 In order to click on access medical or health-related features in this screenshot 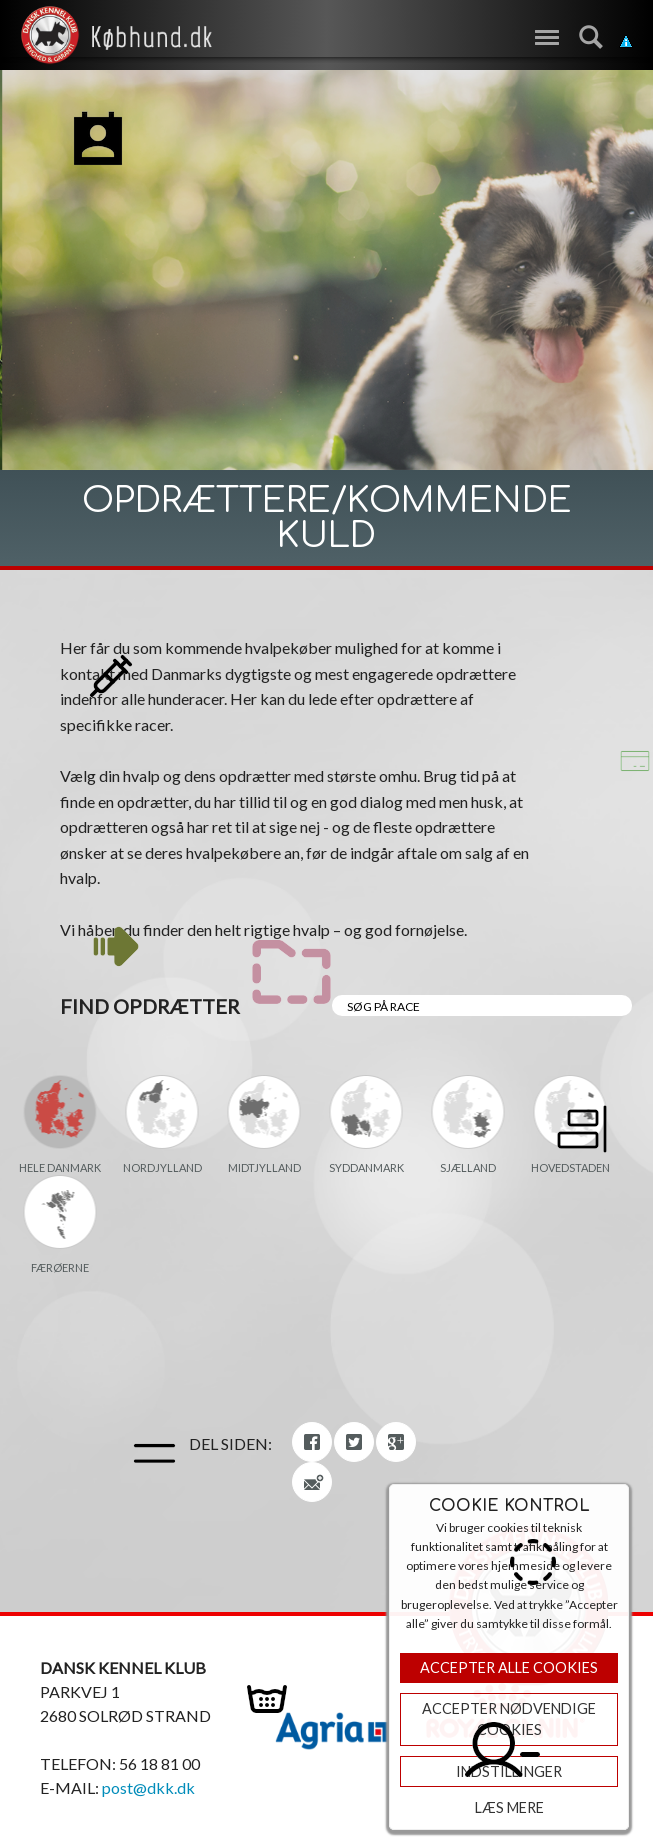, I will do `click(111, 676)`.